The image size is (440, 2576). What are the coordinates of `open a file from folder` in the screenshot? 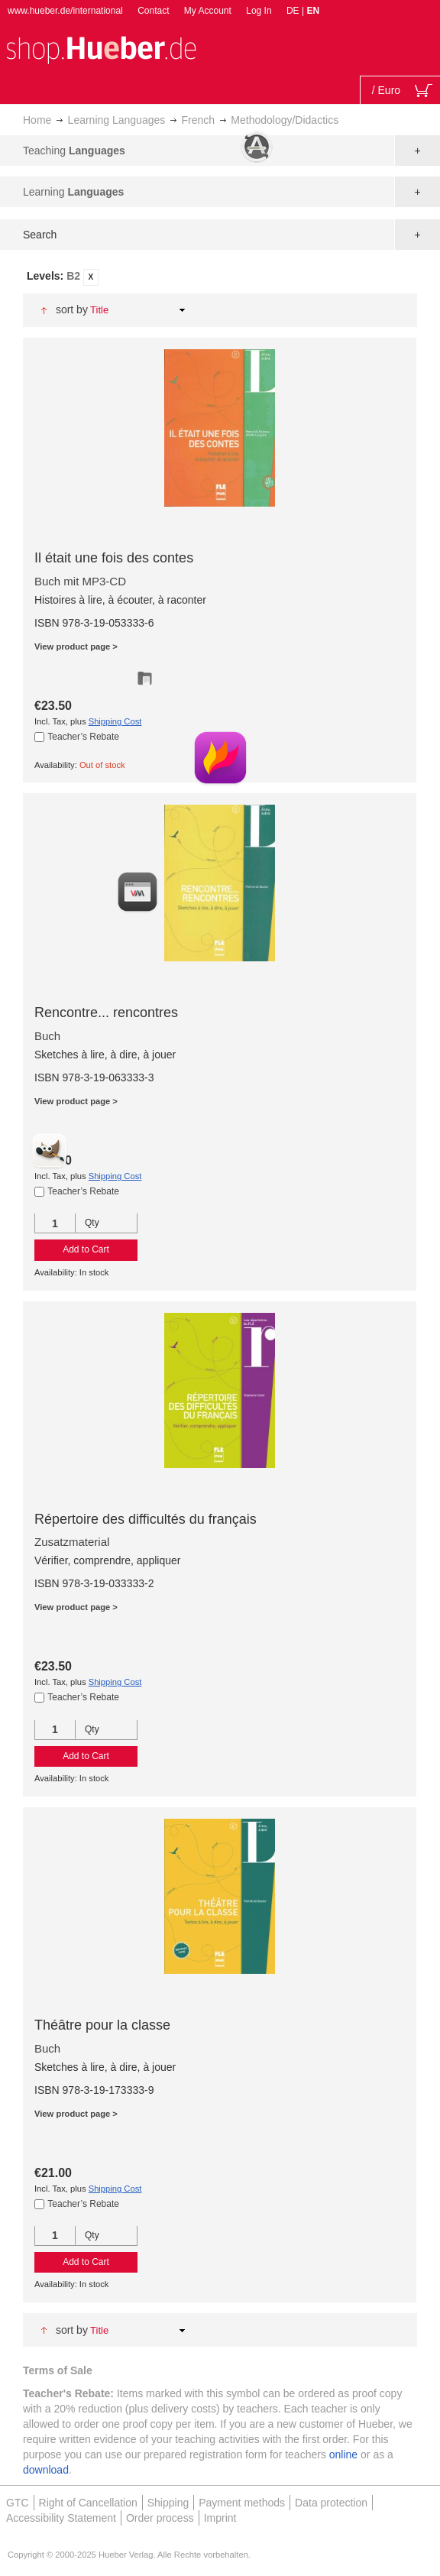 It's located at (144, 678).